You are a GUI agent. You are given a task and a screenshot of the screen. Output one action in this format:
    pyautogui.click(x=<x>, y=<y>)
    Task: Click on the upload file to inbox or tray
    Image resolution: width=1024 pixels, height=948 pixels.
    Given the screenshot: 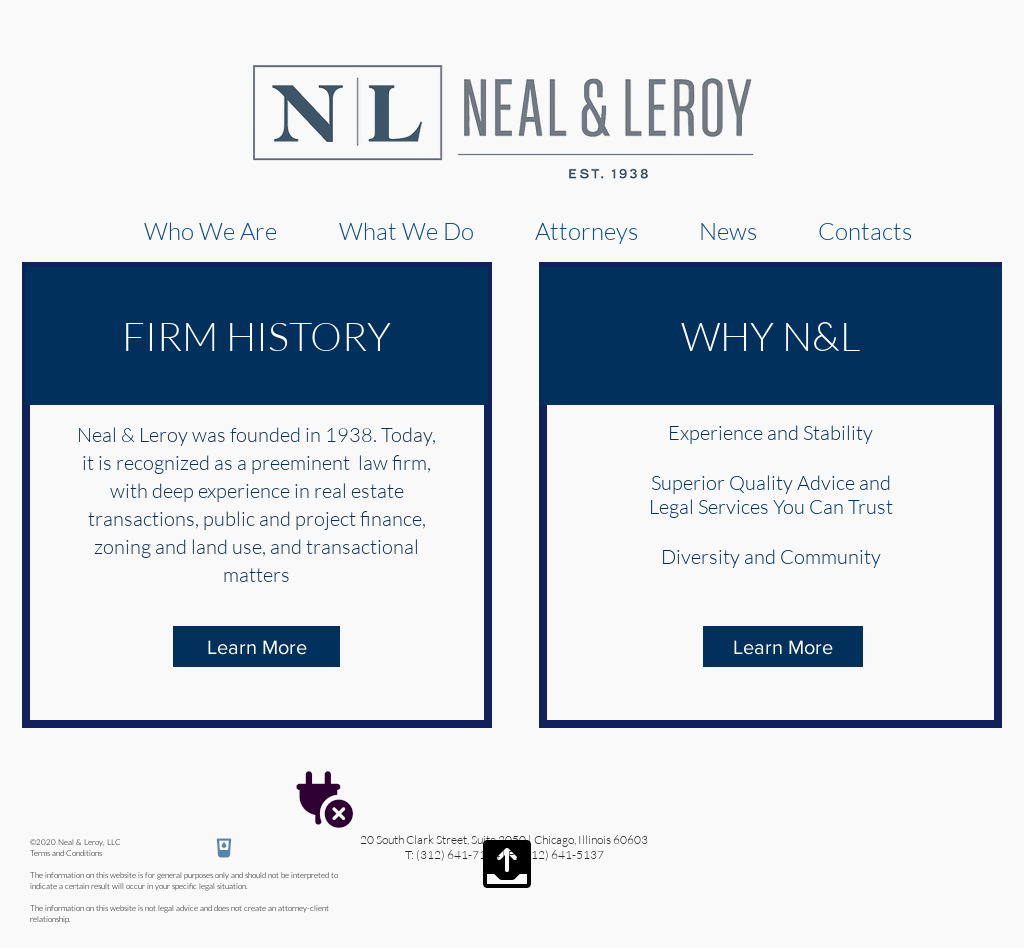 What is the action you would take?
    pyautogui.click(x=507, y=864)
    